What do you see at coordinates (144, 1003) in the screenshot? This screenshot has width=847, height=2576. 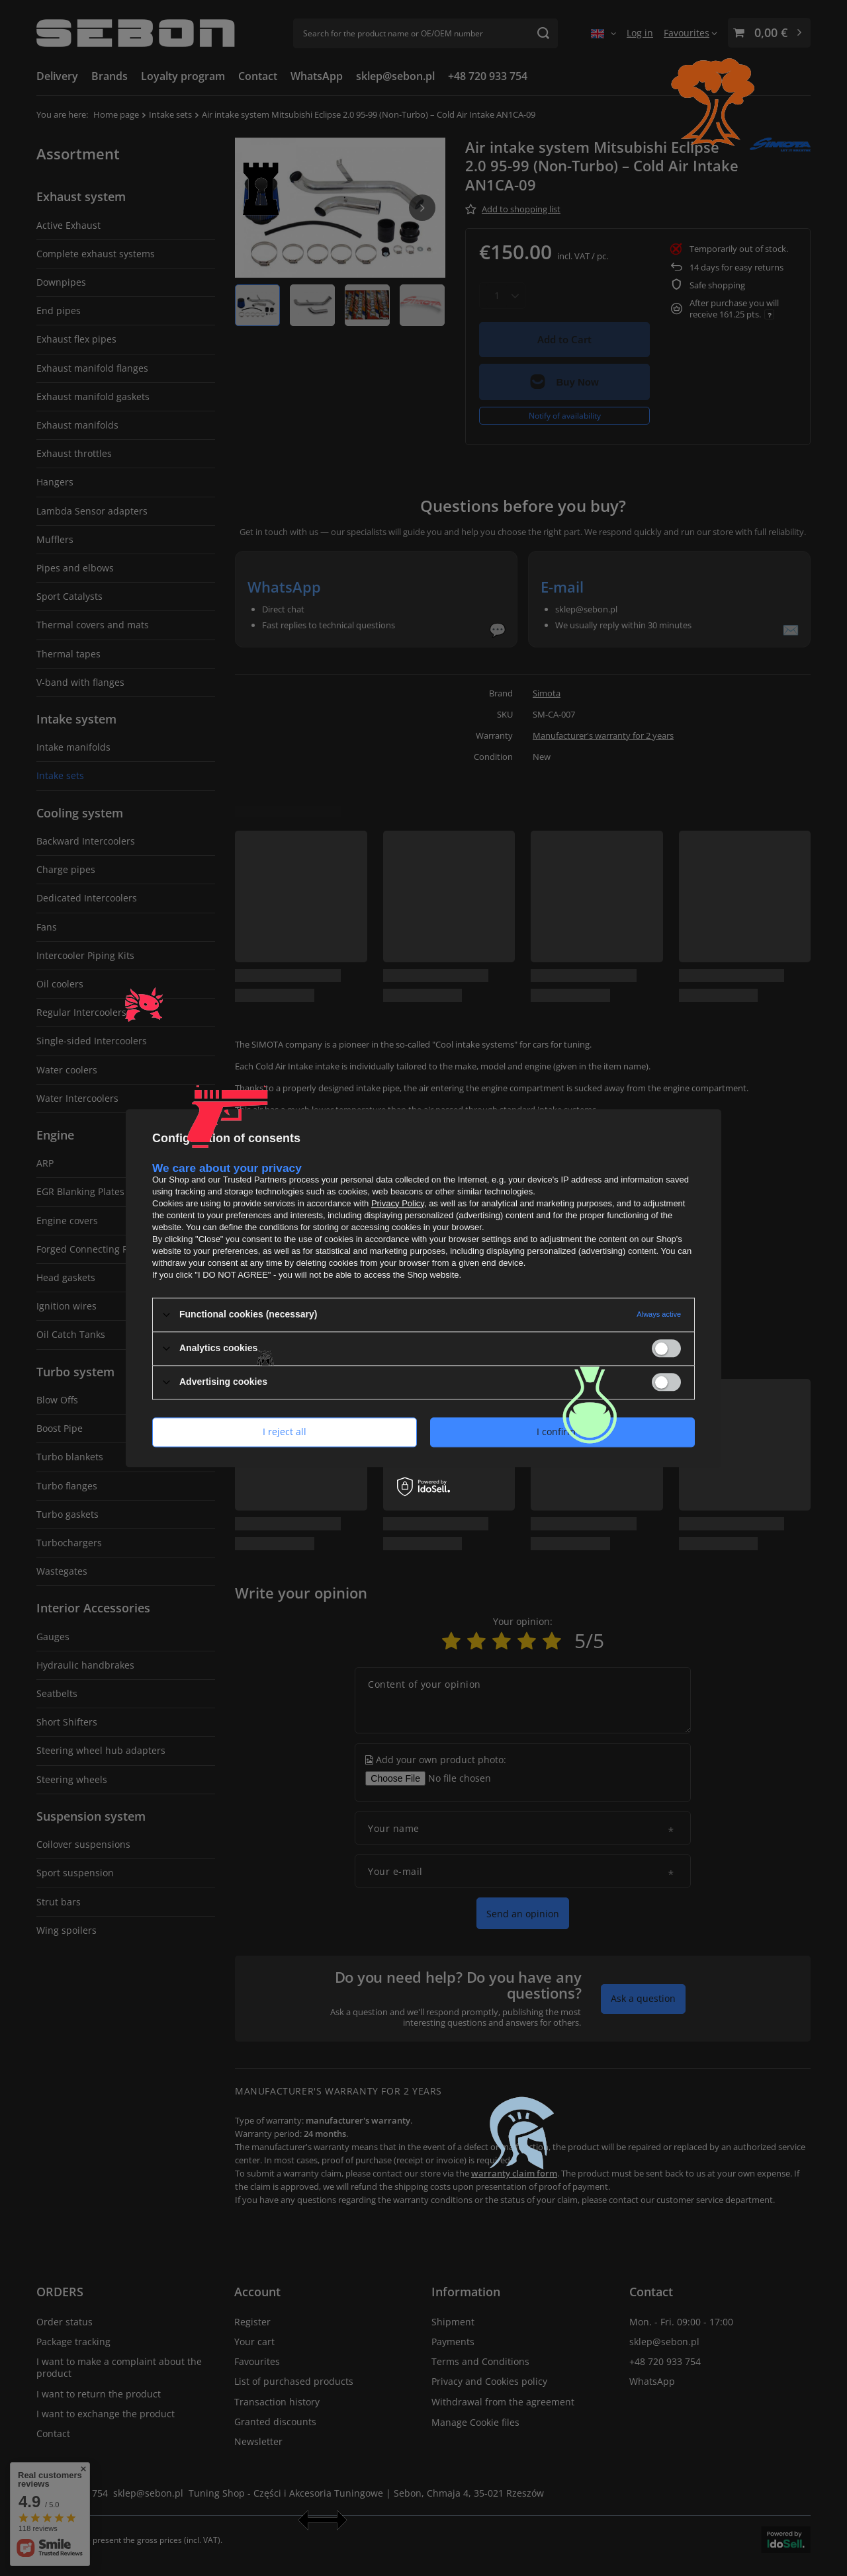 I see `axolotl character or mascot icon` at bounding box center [144, 1003].